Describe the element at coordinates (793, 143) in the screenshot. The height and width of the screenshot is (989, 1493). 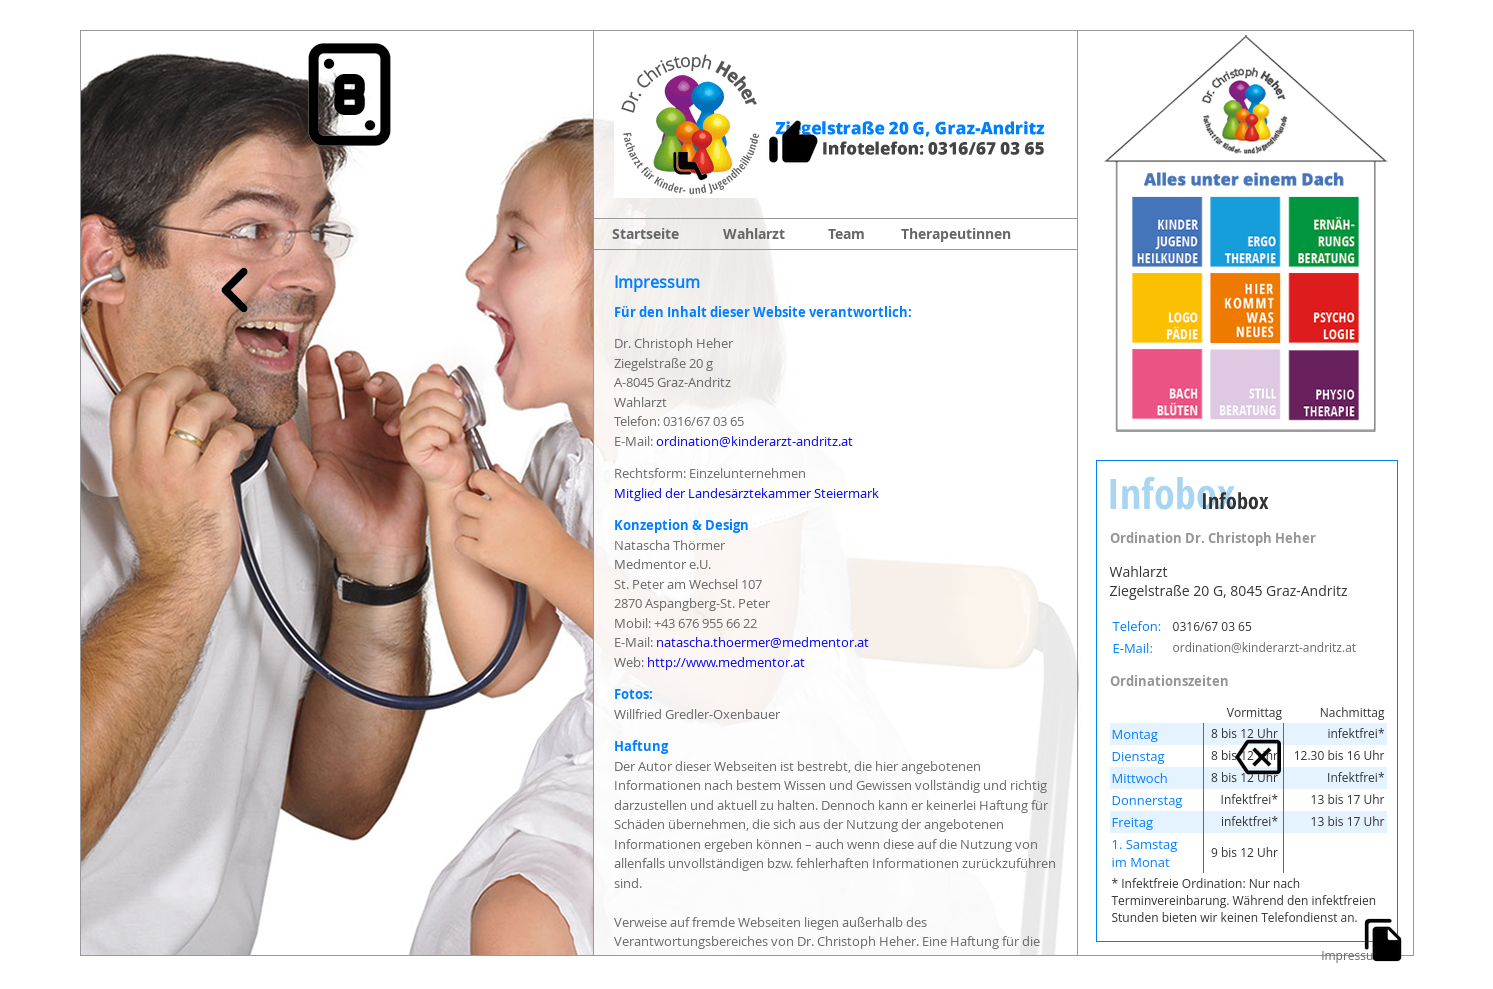
I see `like or upvote content` at that location.